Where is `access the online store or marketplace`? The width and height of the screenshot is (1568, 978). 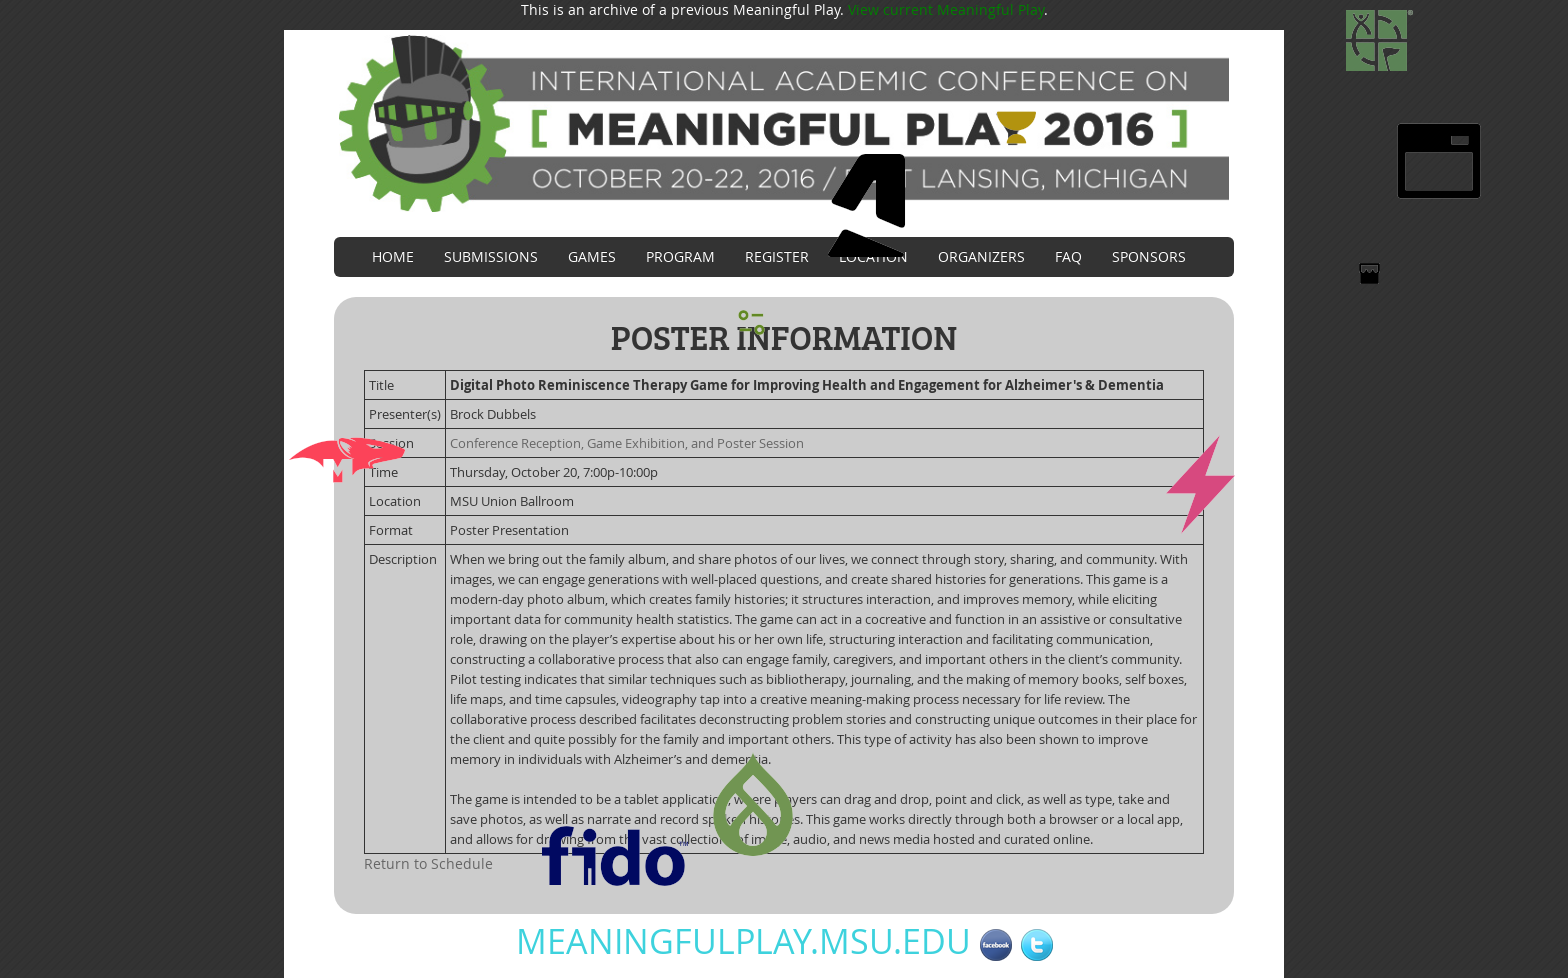
access the online store or marketplace is located at coordinates (1369, 273).